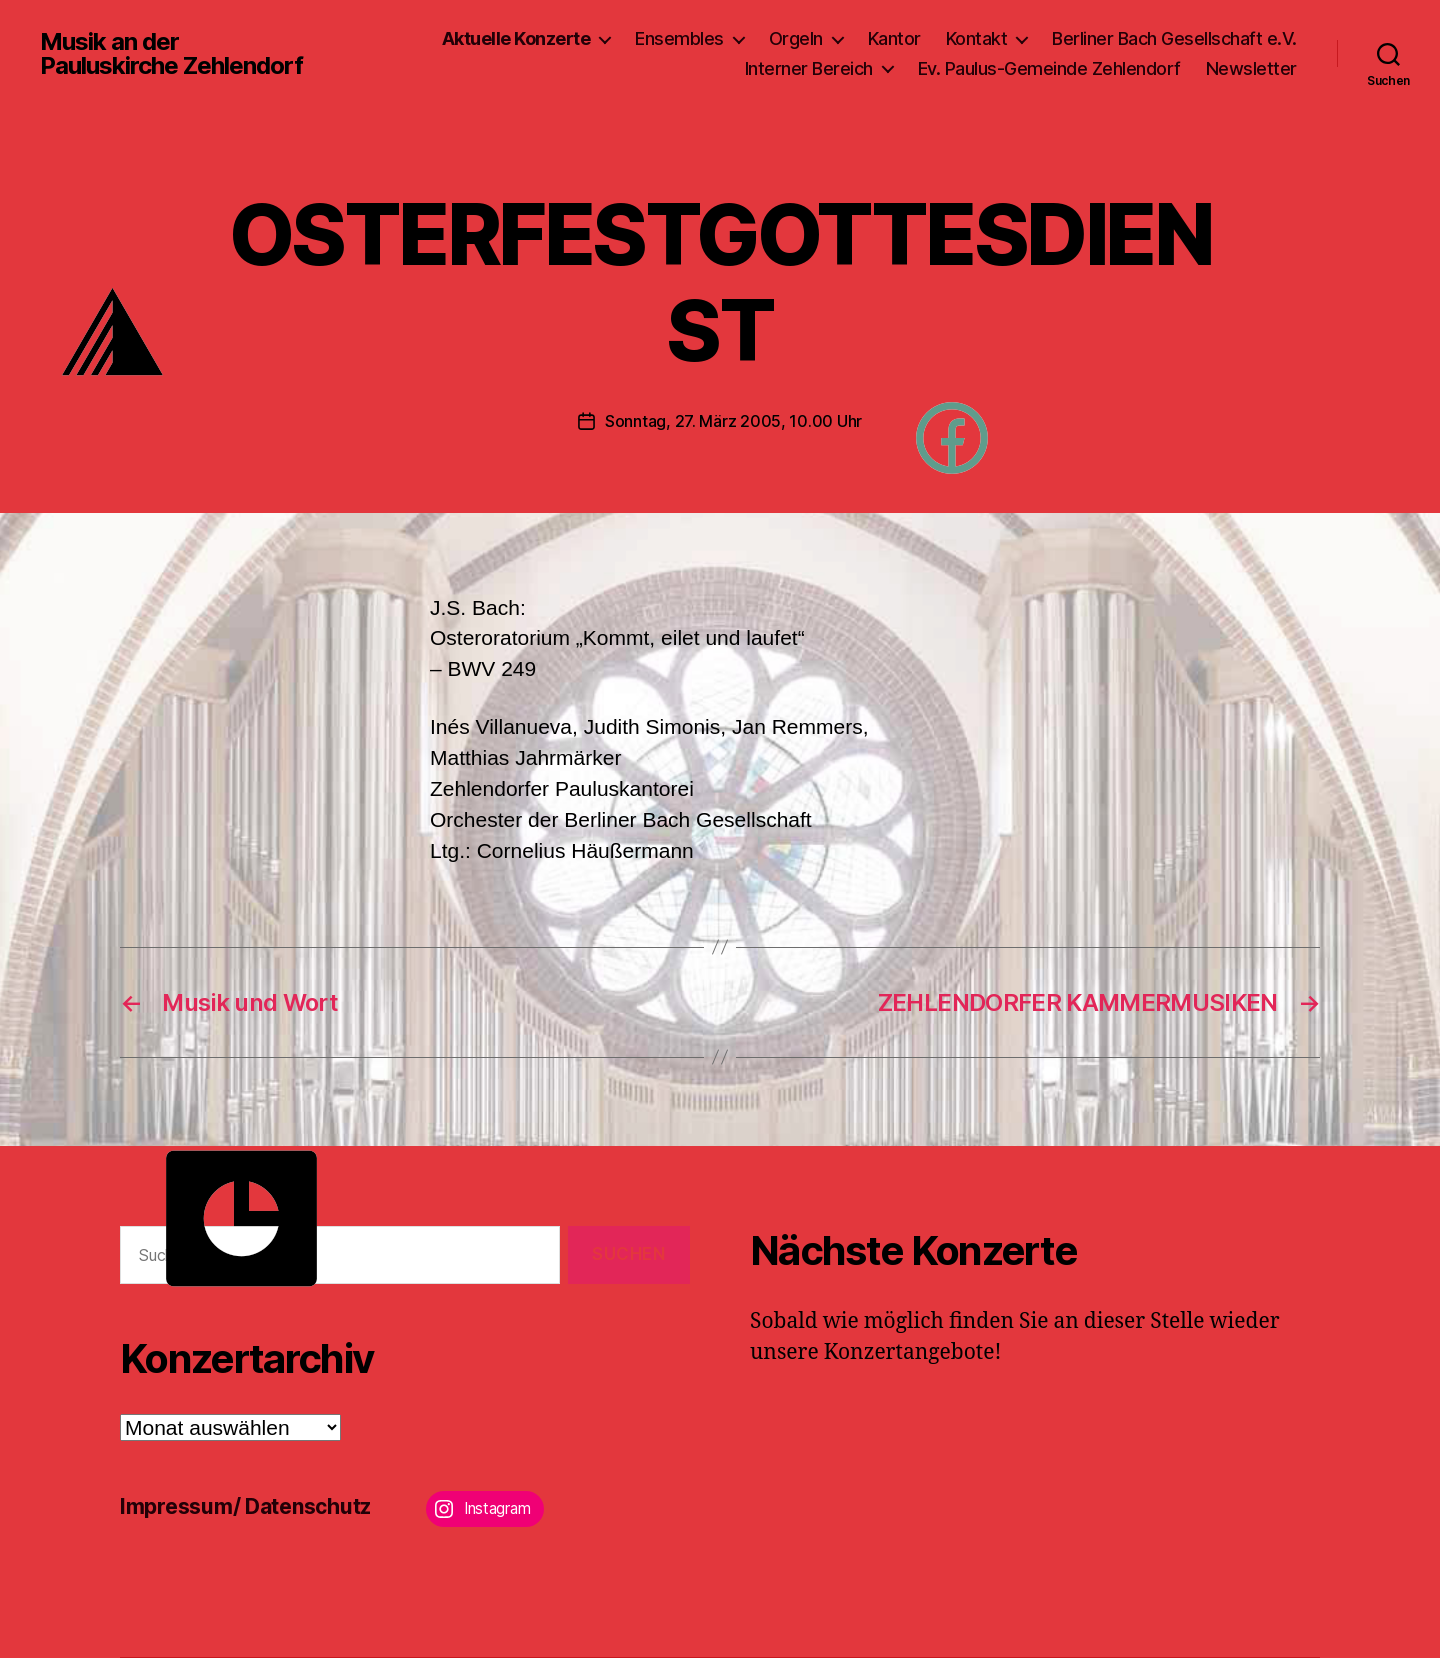 The image size is (1440, 1658). What do you see at coordinates (112, 331) in the screenshot?
I see `exoscale cloud services logo` at bounding box center [112, 331].